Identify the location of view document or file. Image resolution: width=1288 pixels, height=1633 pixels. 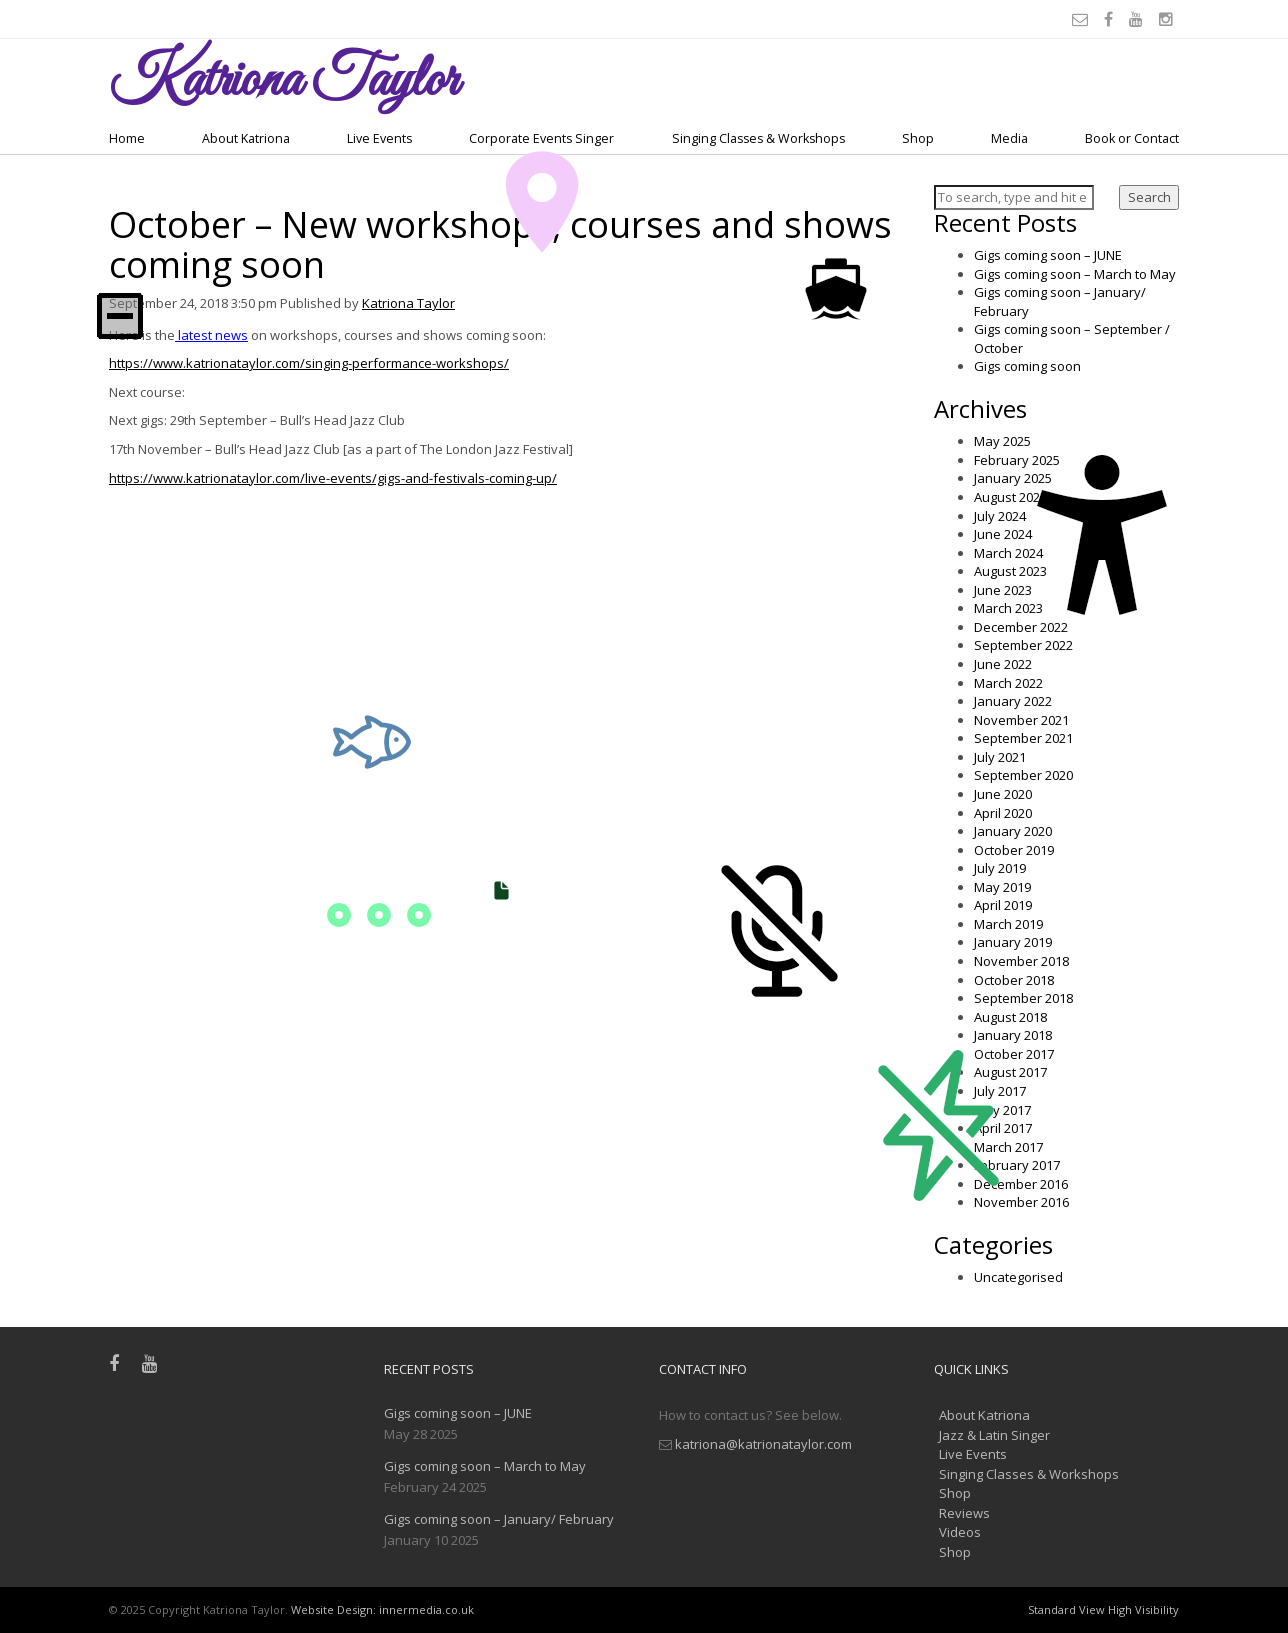
(501, 890).